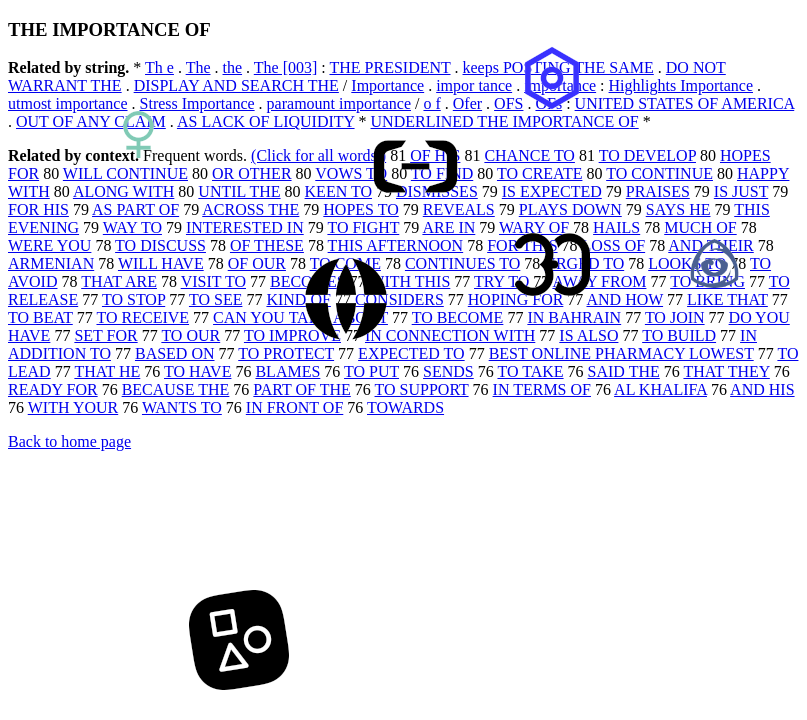 The width and height of the screenshot is (807, 720). I want to click on alibaba cloud services logo, so click(415, 166).